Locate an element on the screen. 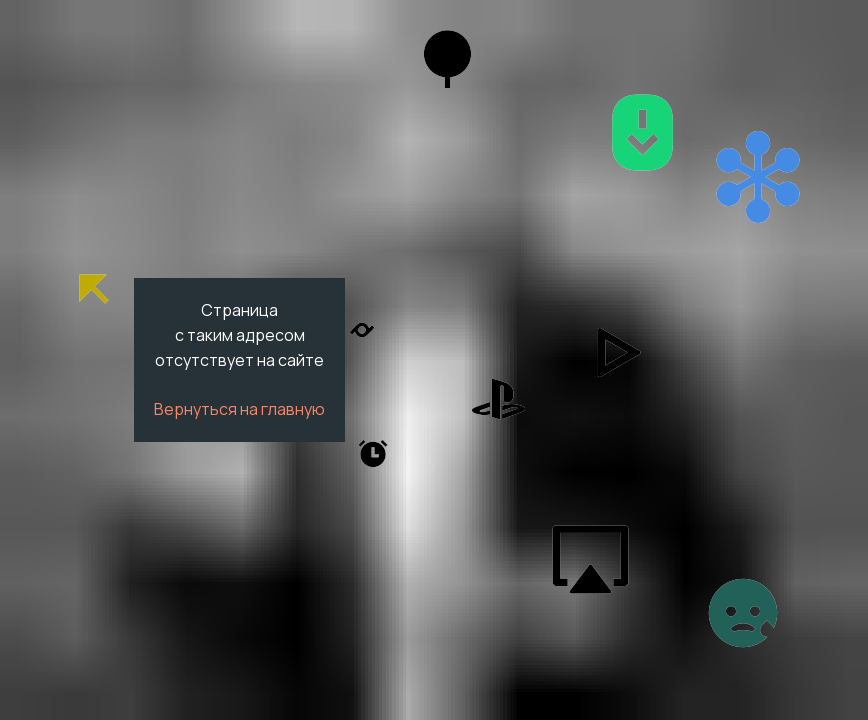  set or manage alarms is located at coordinates (373, 453).